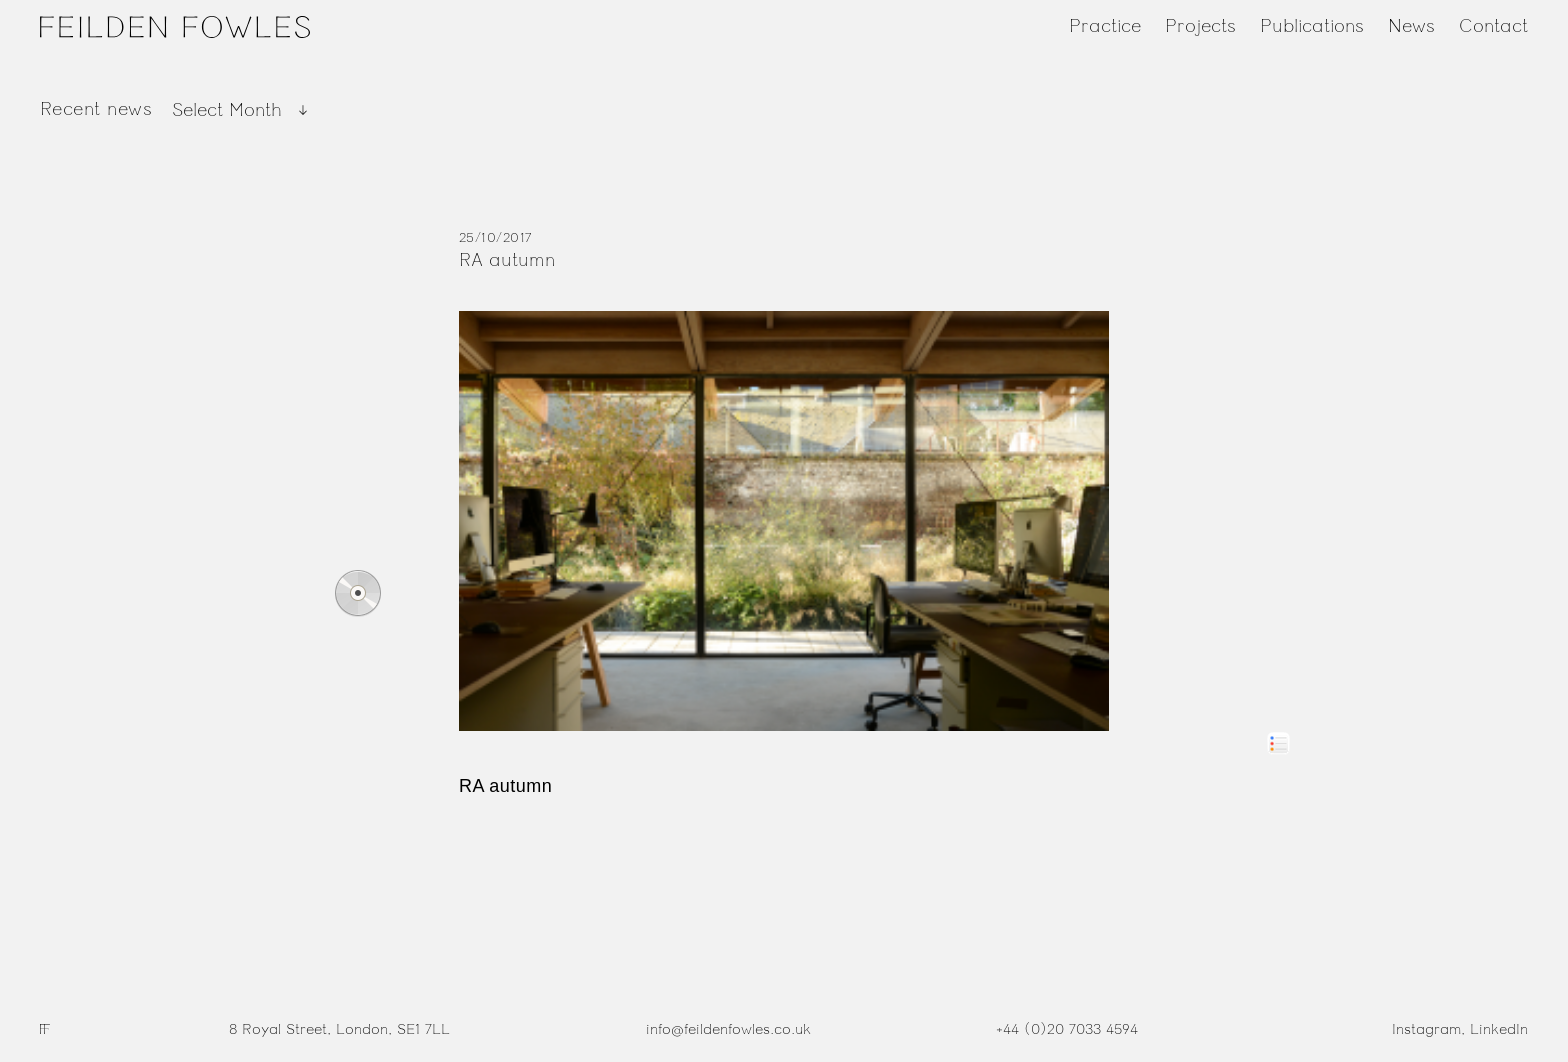 The image size is (1568, 1062). What do you see at coordinates (358, 593) in the screenshot?
I see `access CD/DVD drive` at bounding box center [358, 593].